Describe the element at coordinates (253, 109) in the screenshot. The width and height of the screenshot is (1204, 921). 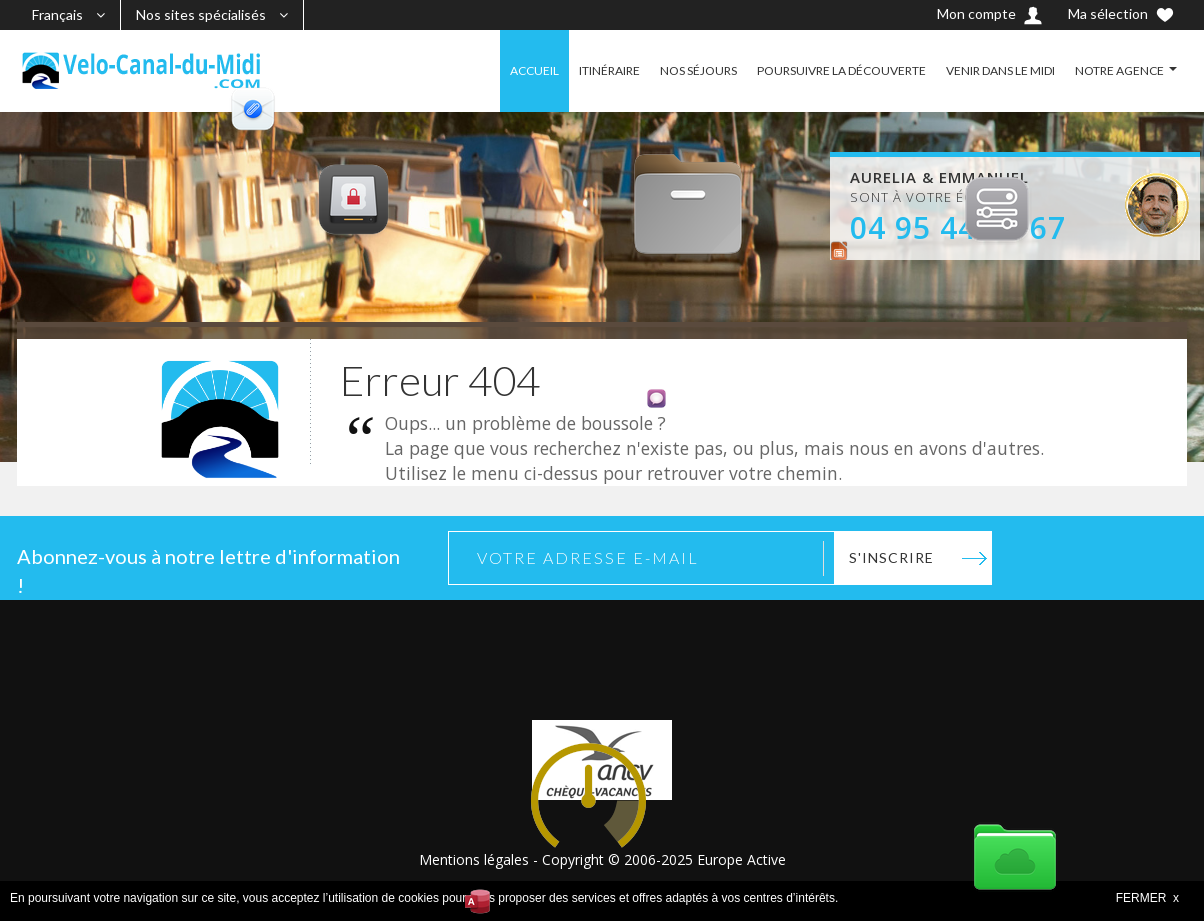
I see `open email attachment viewer` at that location.